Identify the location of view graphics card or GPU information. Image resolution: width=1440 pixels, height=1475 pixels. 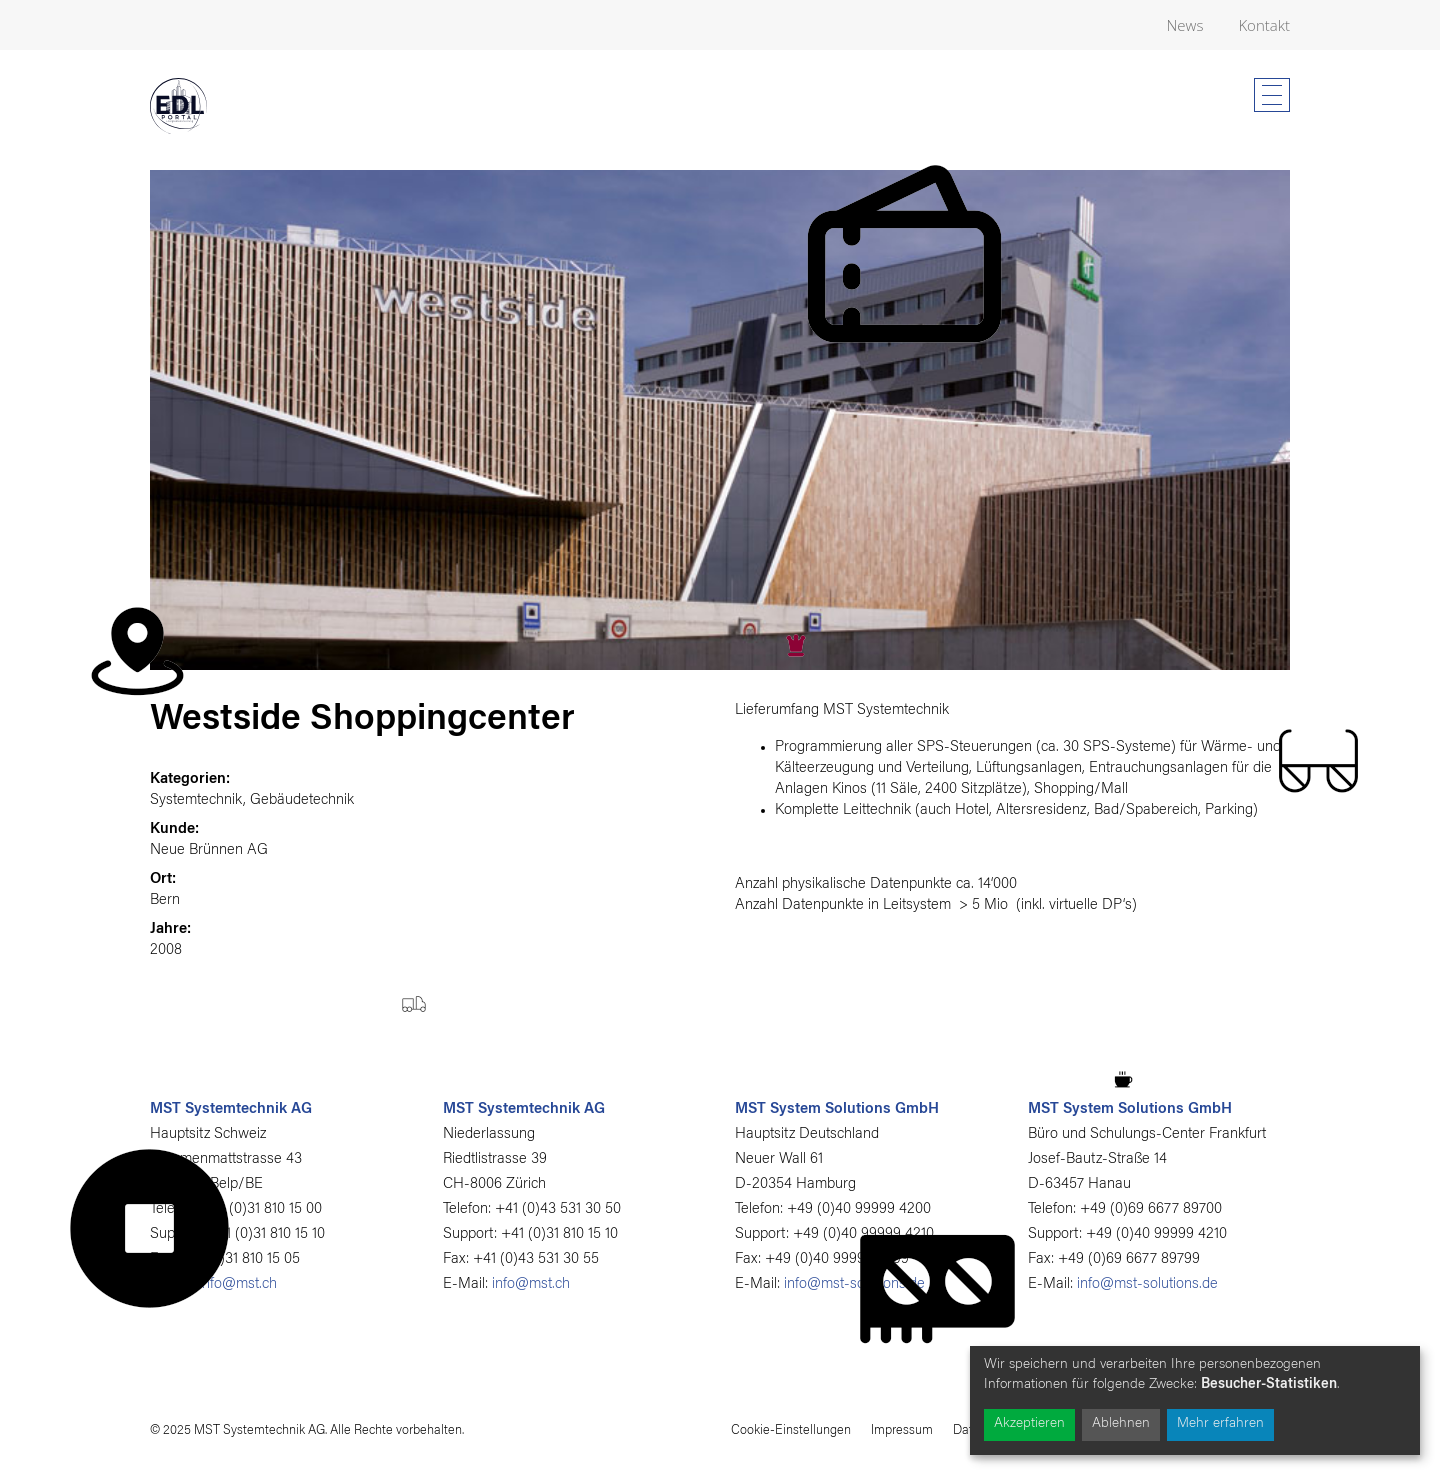
(937, 1286).